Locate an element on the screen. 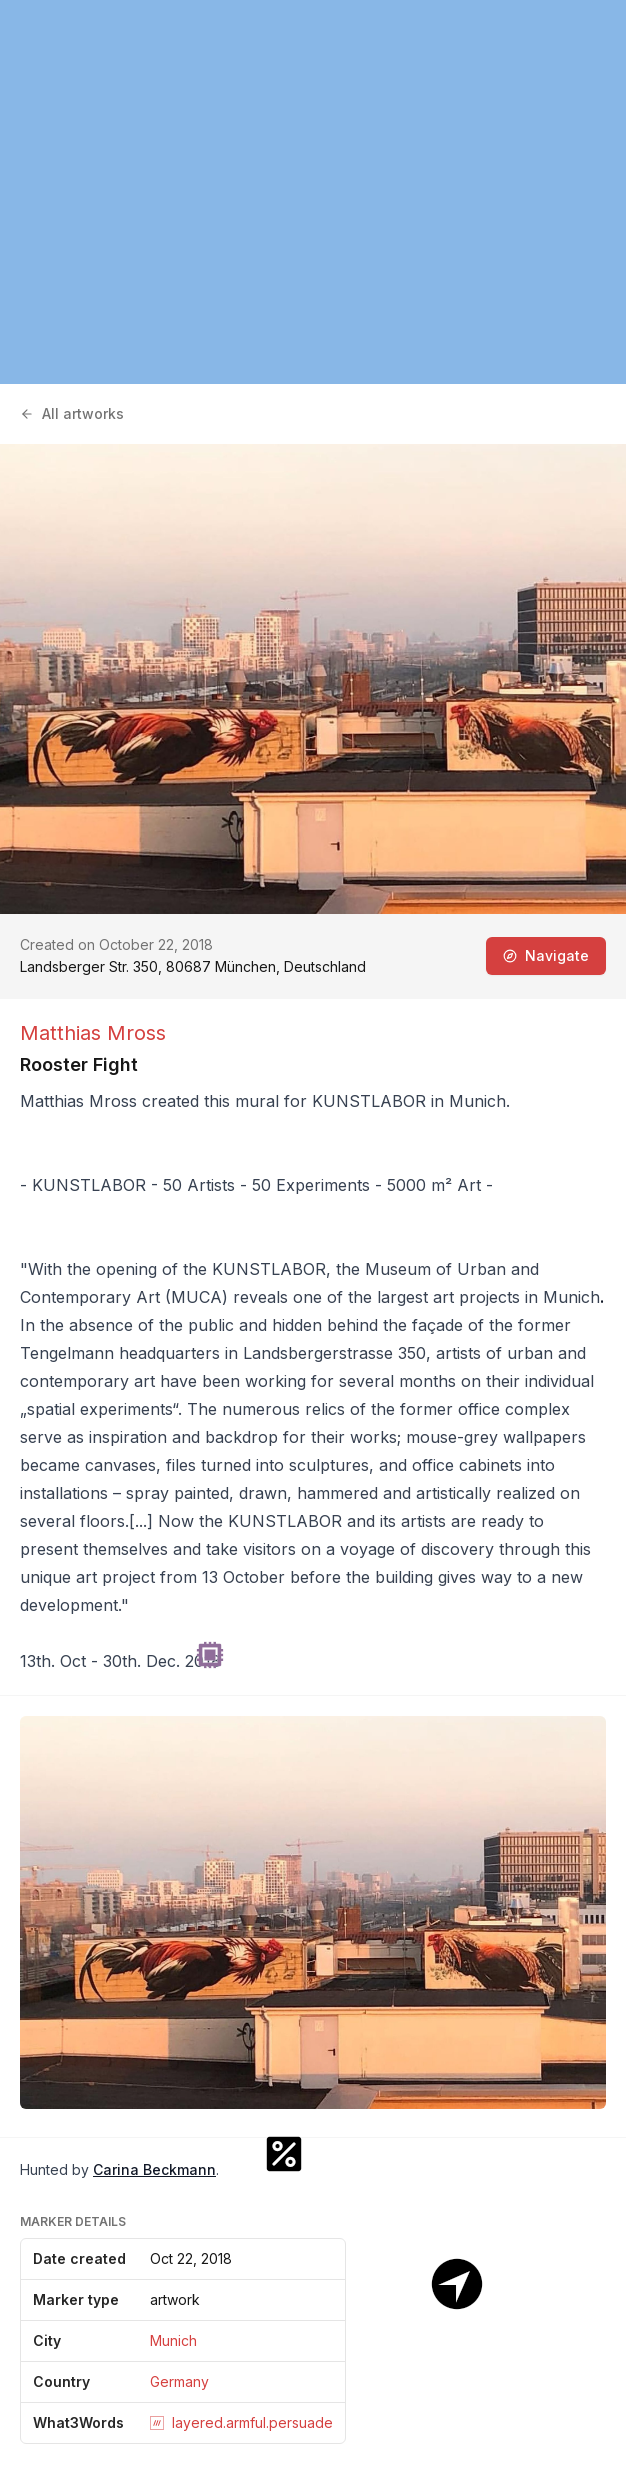 This screenshot has width=626, height=2471. view discount or promotional offer is located at coordinates (284, 2154).